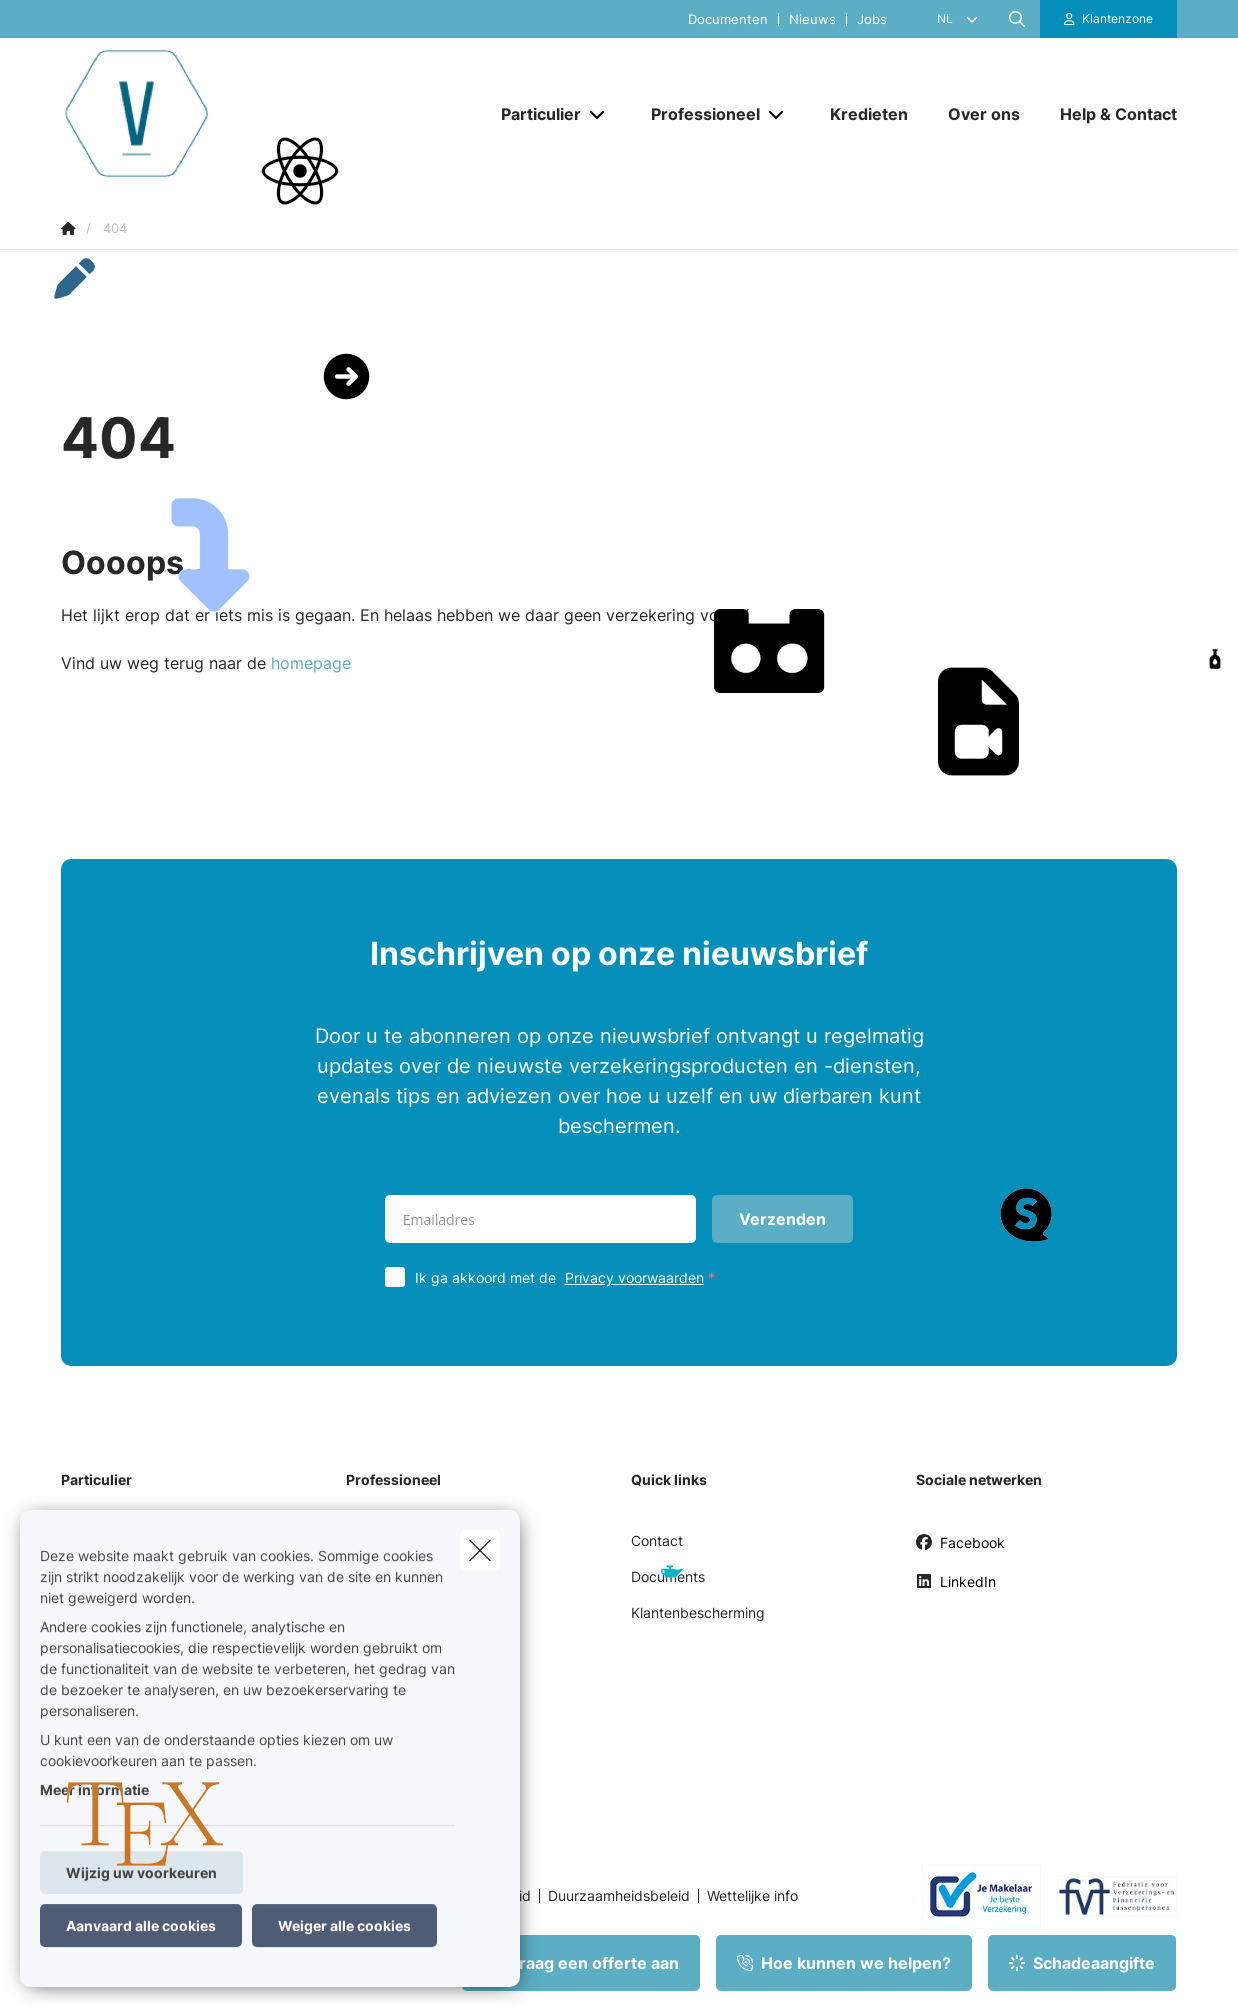 The width and height of the screenshot is (1238, 2007). Describe the element at coordinates (978, 721) in the screenshot. I see `open a video file` at that location.